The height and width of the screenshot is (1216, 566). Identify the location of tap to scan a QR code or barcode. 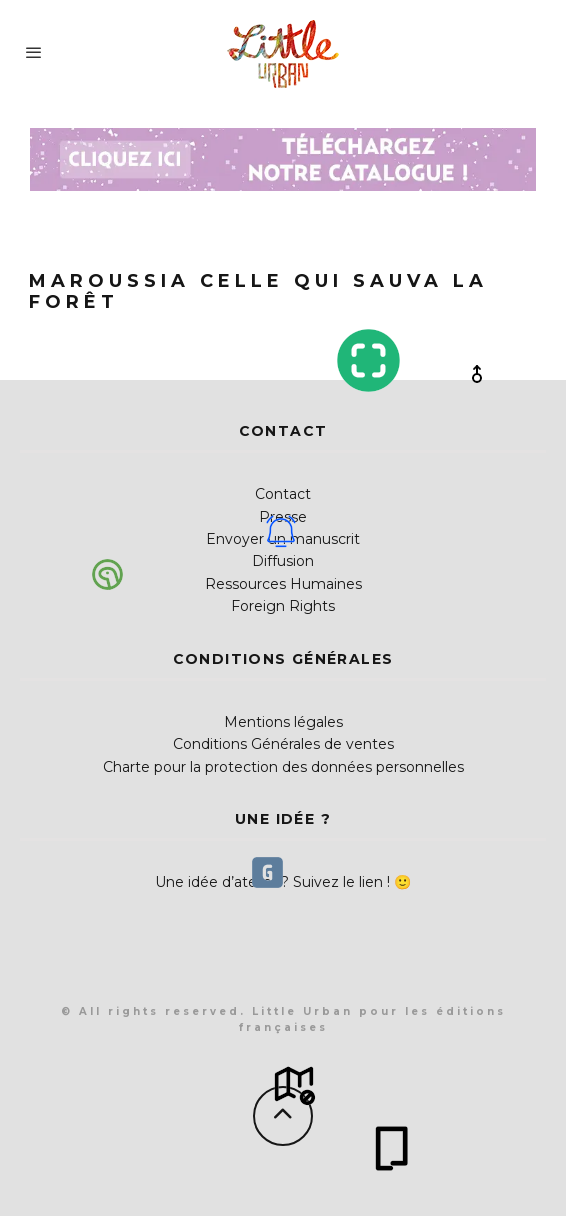
(368, 360).